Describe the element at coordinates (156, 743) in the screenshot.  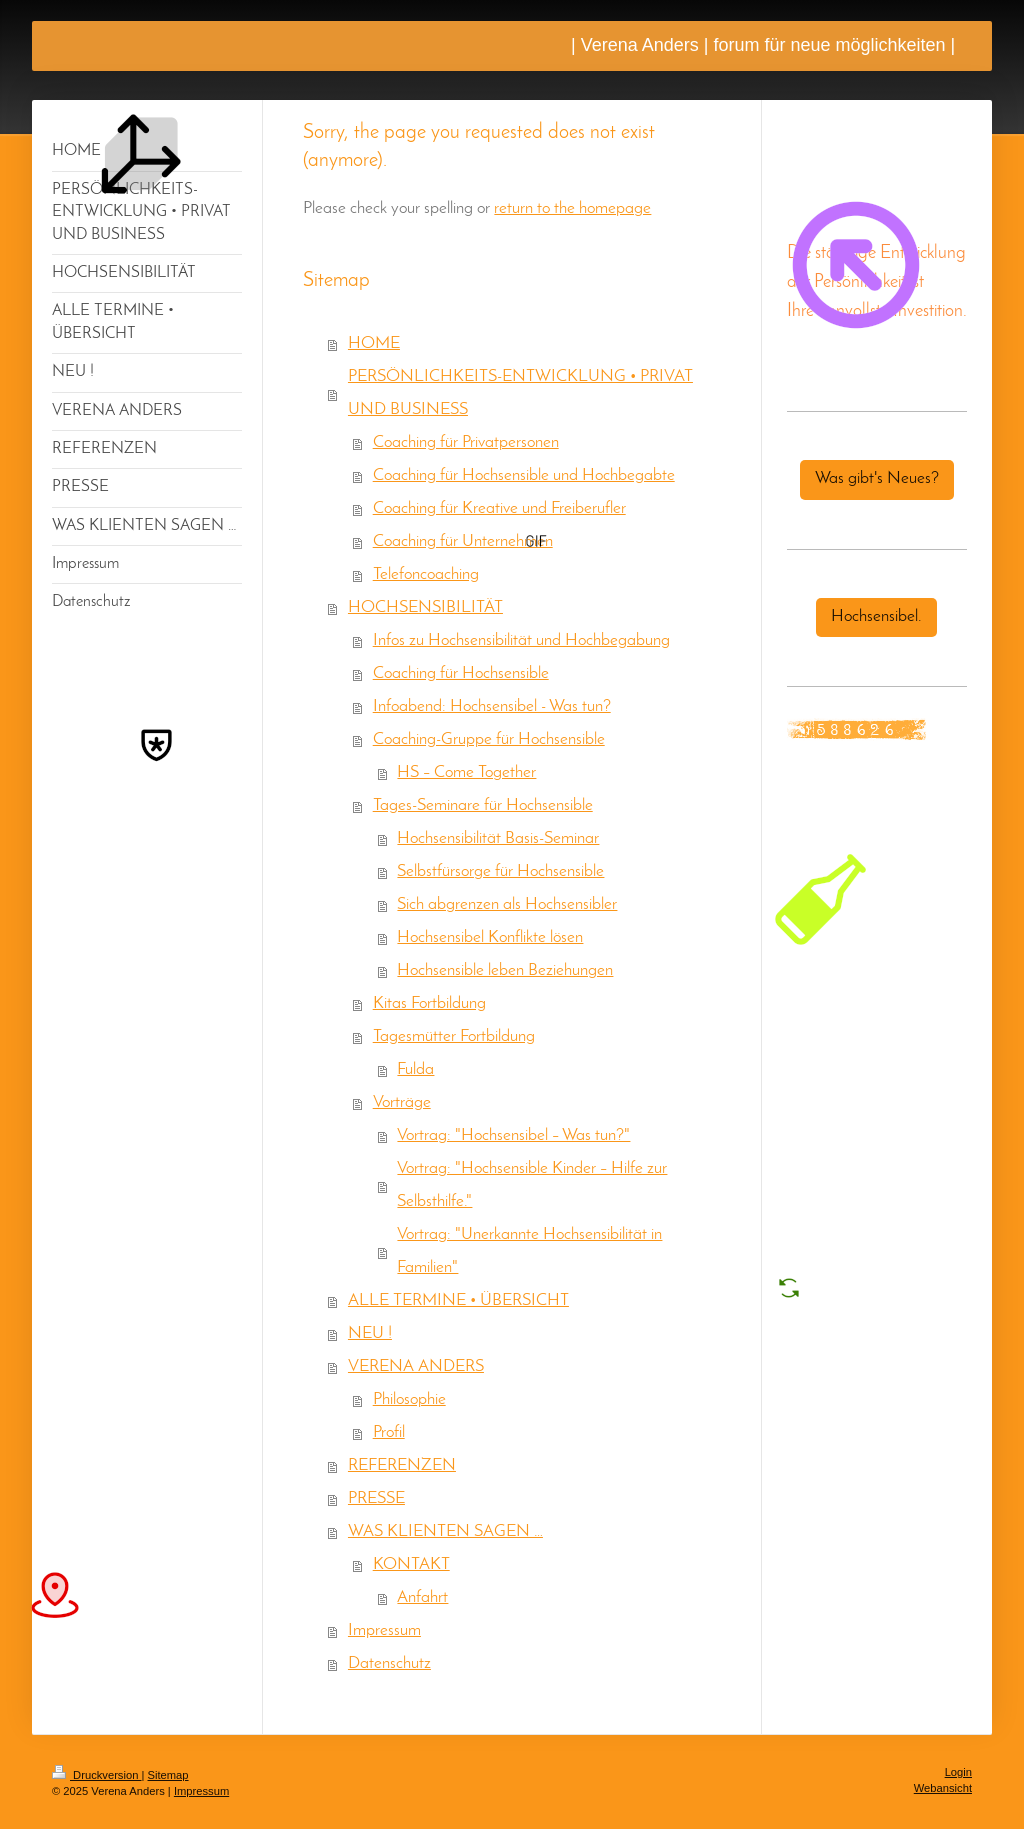
I see `indicates premium or enhanced security status` at that location.